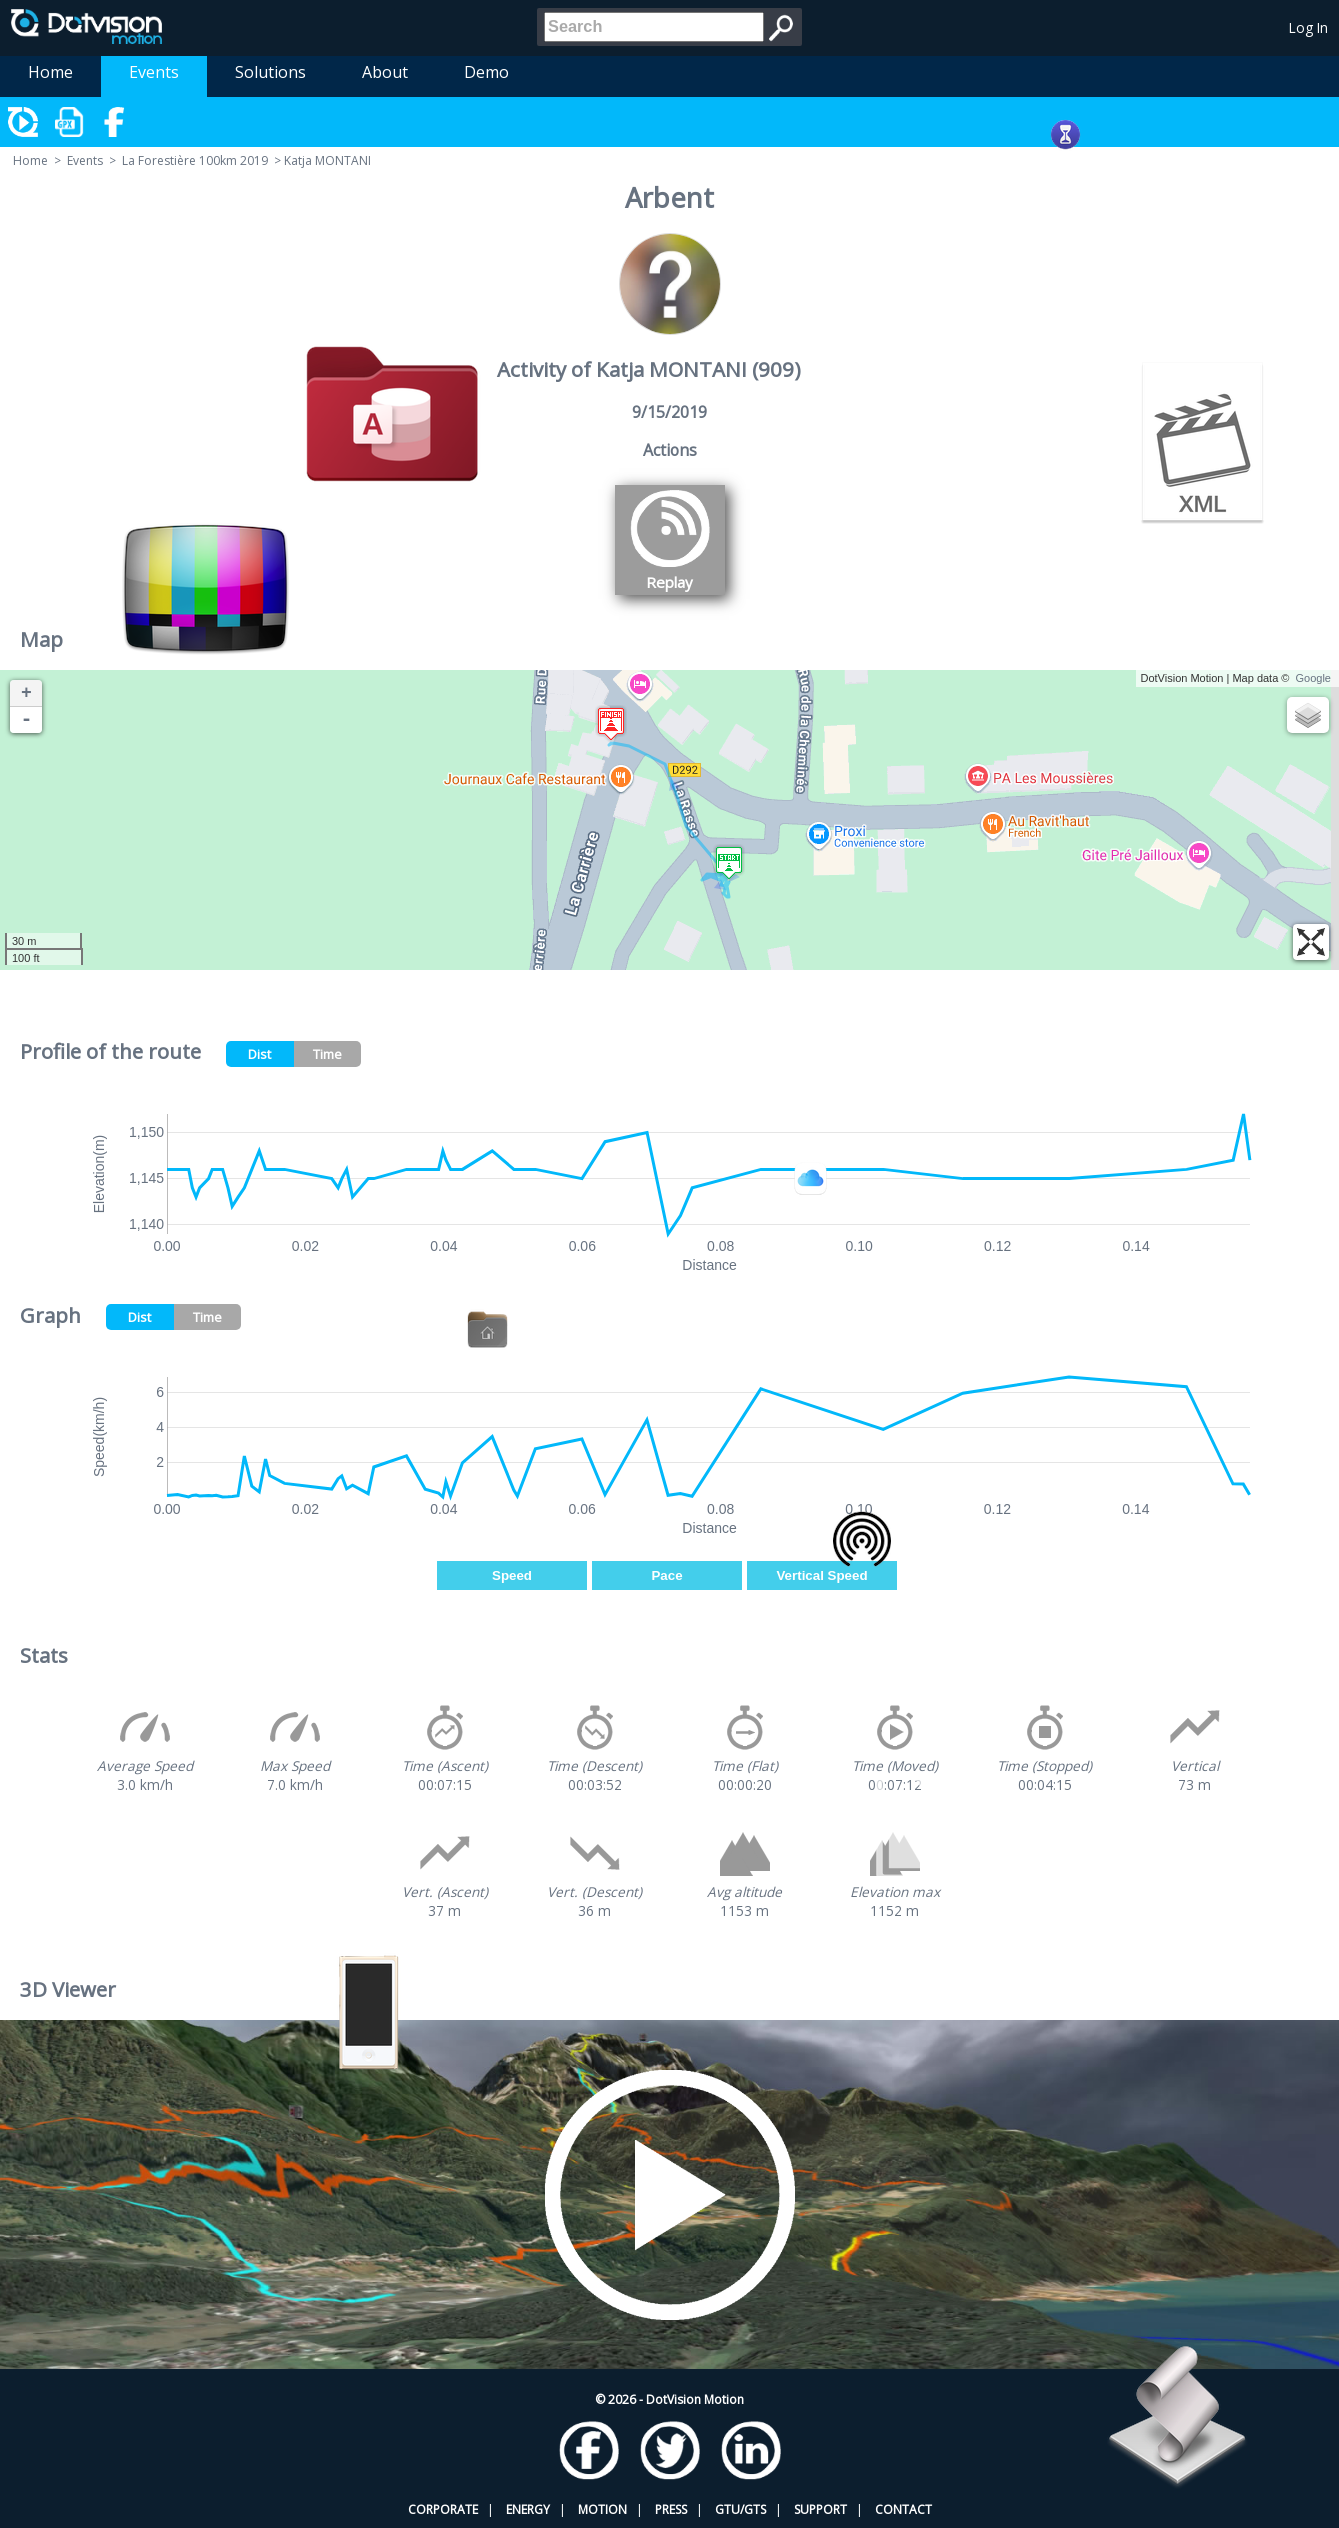 The height and width of the screenshot is (2528, 1339). Describe the element at coordinates (487, 1329) in the screenshot. I see `access your home folder` at that location.